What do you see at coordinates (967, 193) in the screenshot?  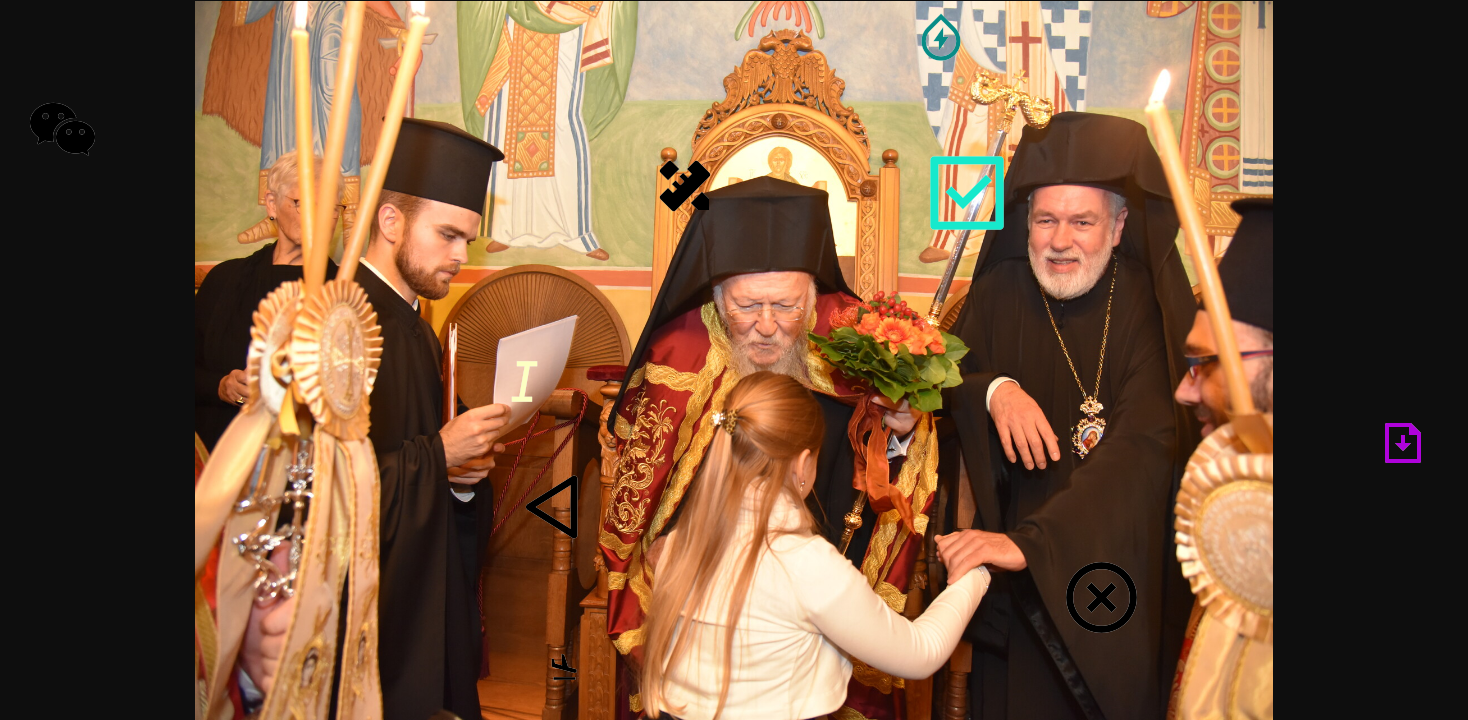 I see `a selected or completed checkbox` at bounding box center [967, 193].